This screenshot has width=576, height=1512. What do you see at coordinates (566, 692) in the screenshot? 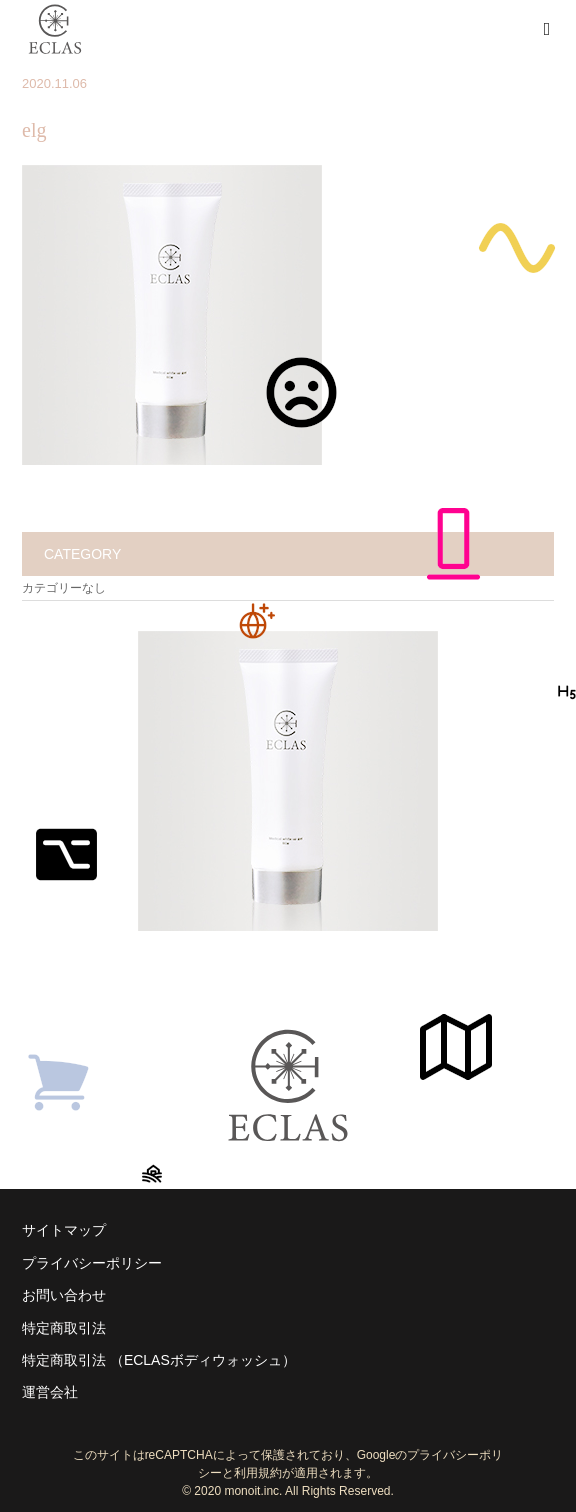
I see `format text as heading level 5` at bounding box center [566, 692].